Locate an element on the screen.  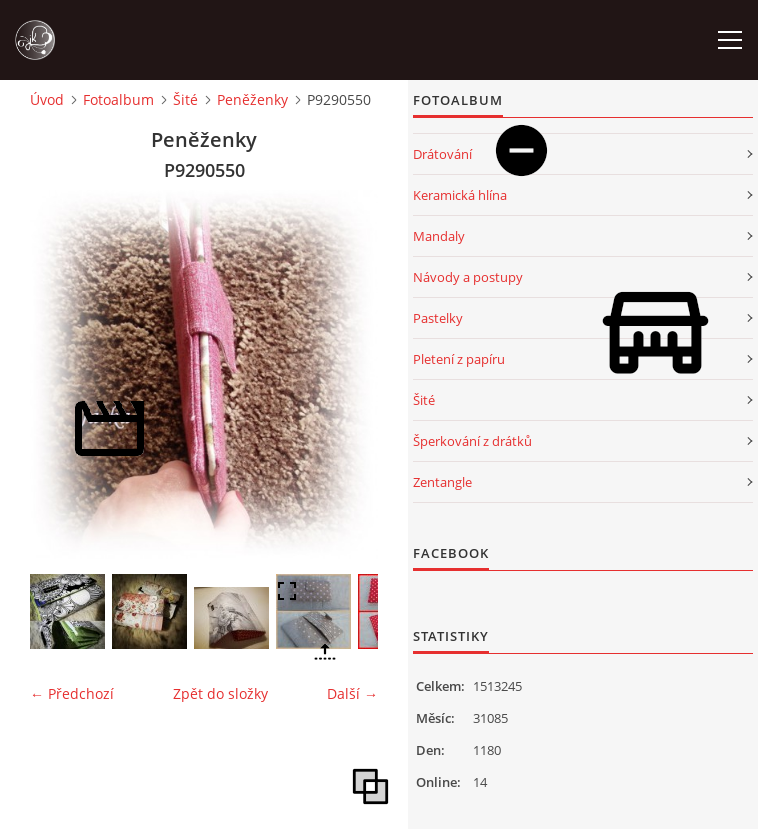
select off-road vehicle type is located at coordinates (655, 334).